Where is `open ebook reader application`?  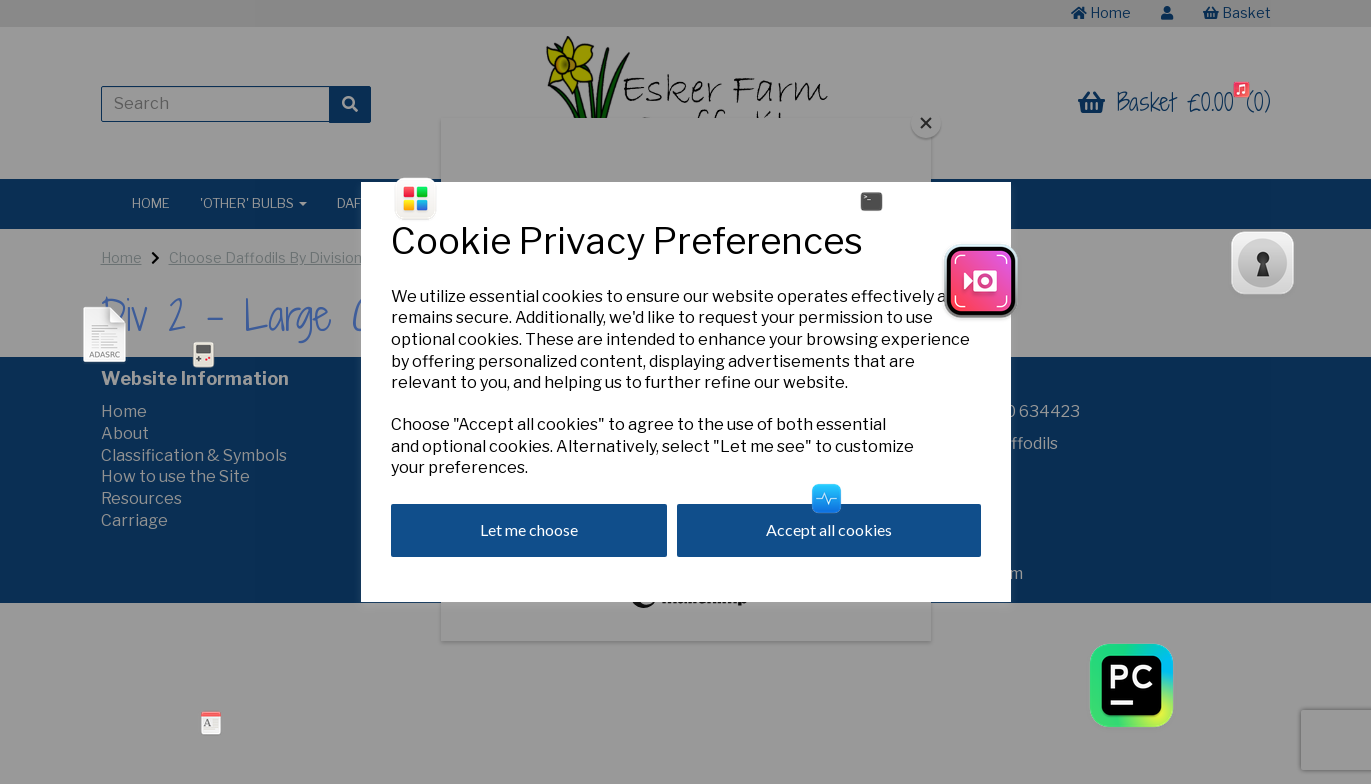 open ebook reader application is located at coordinates (211, 723).